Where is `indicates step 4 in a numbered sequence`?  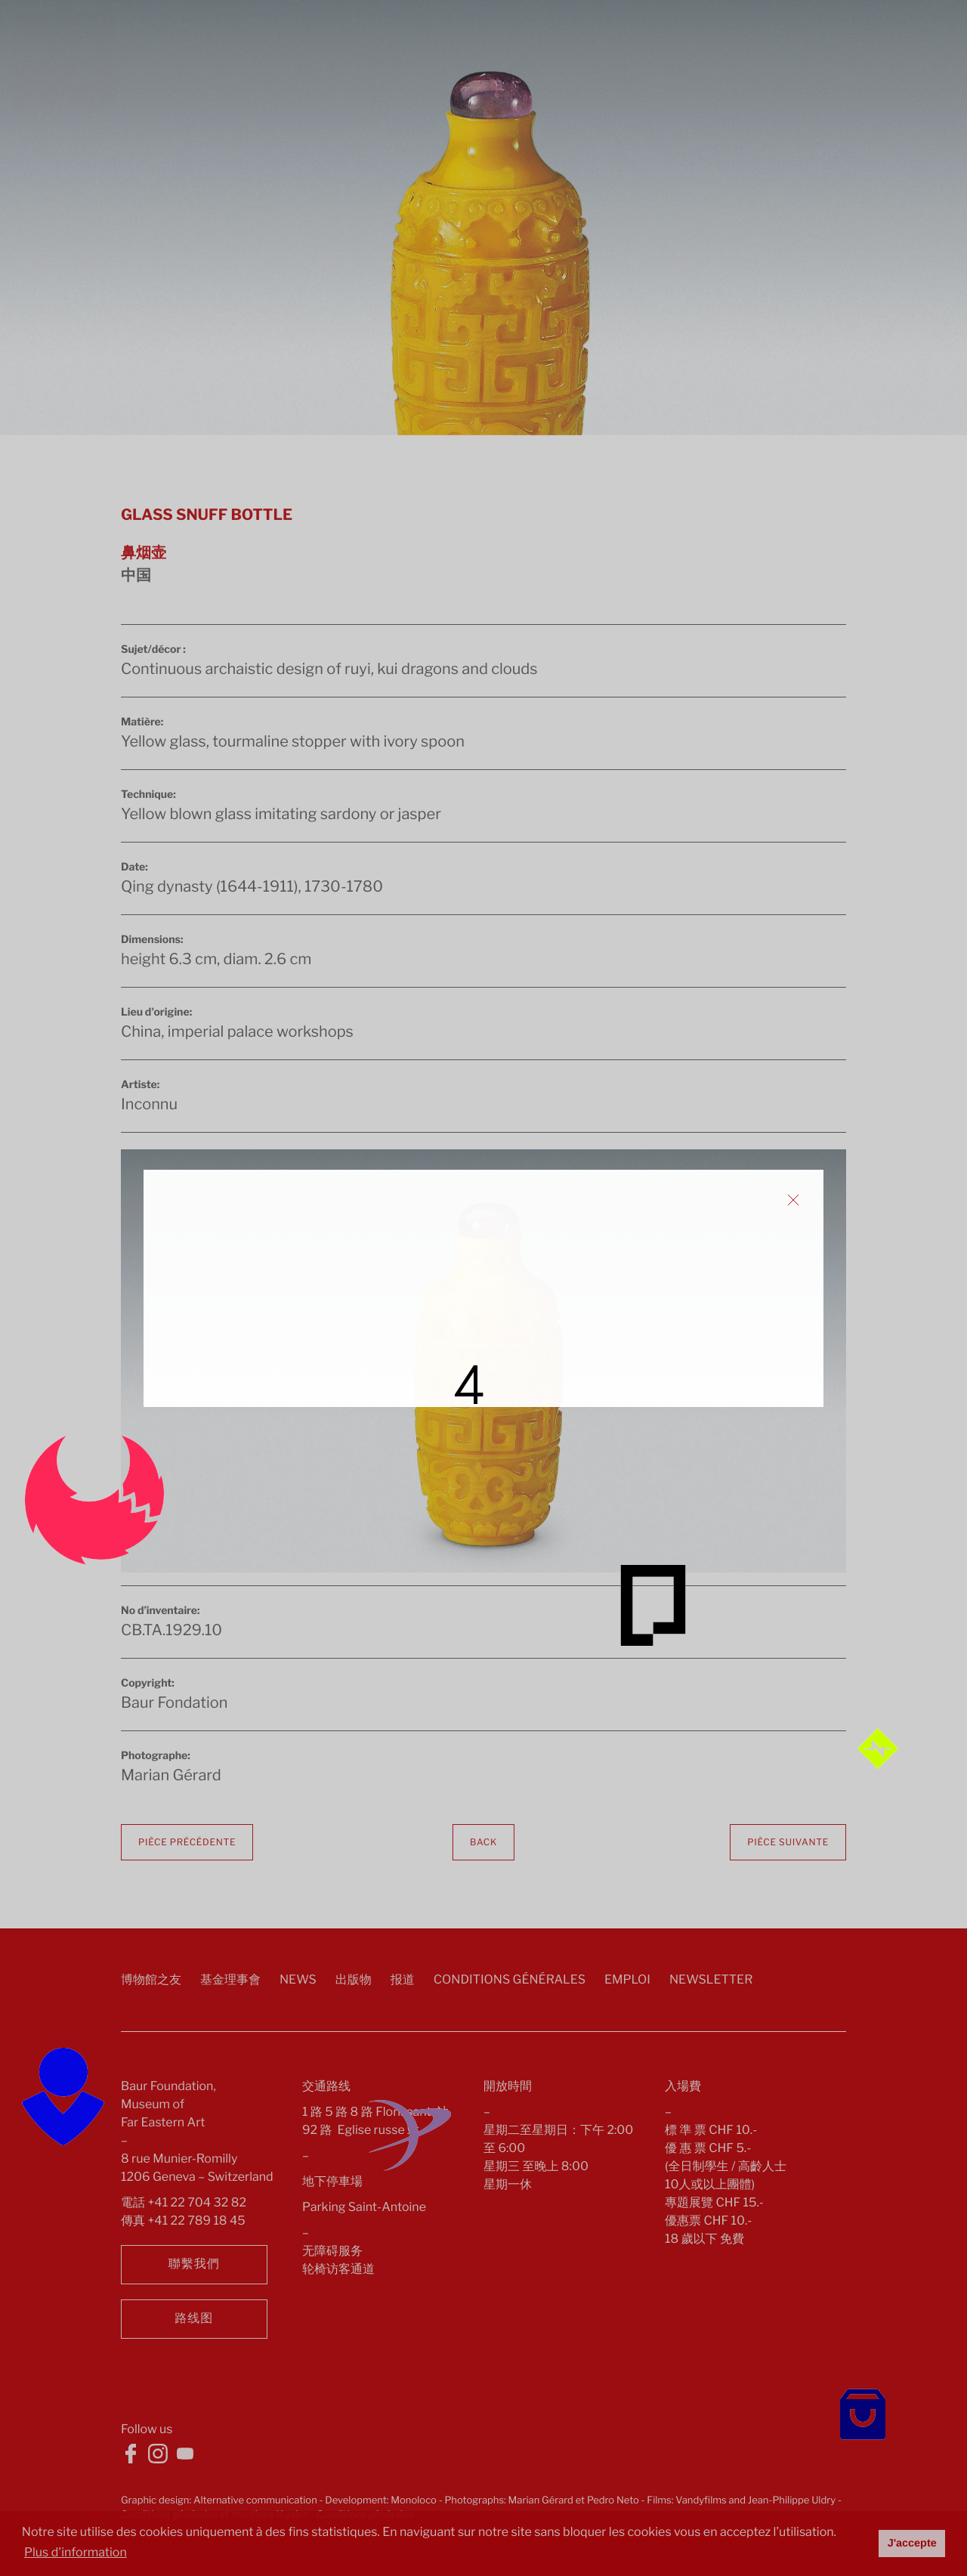 indicates step 4 in a numbered sequence is located at coordinates (470, 1385).